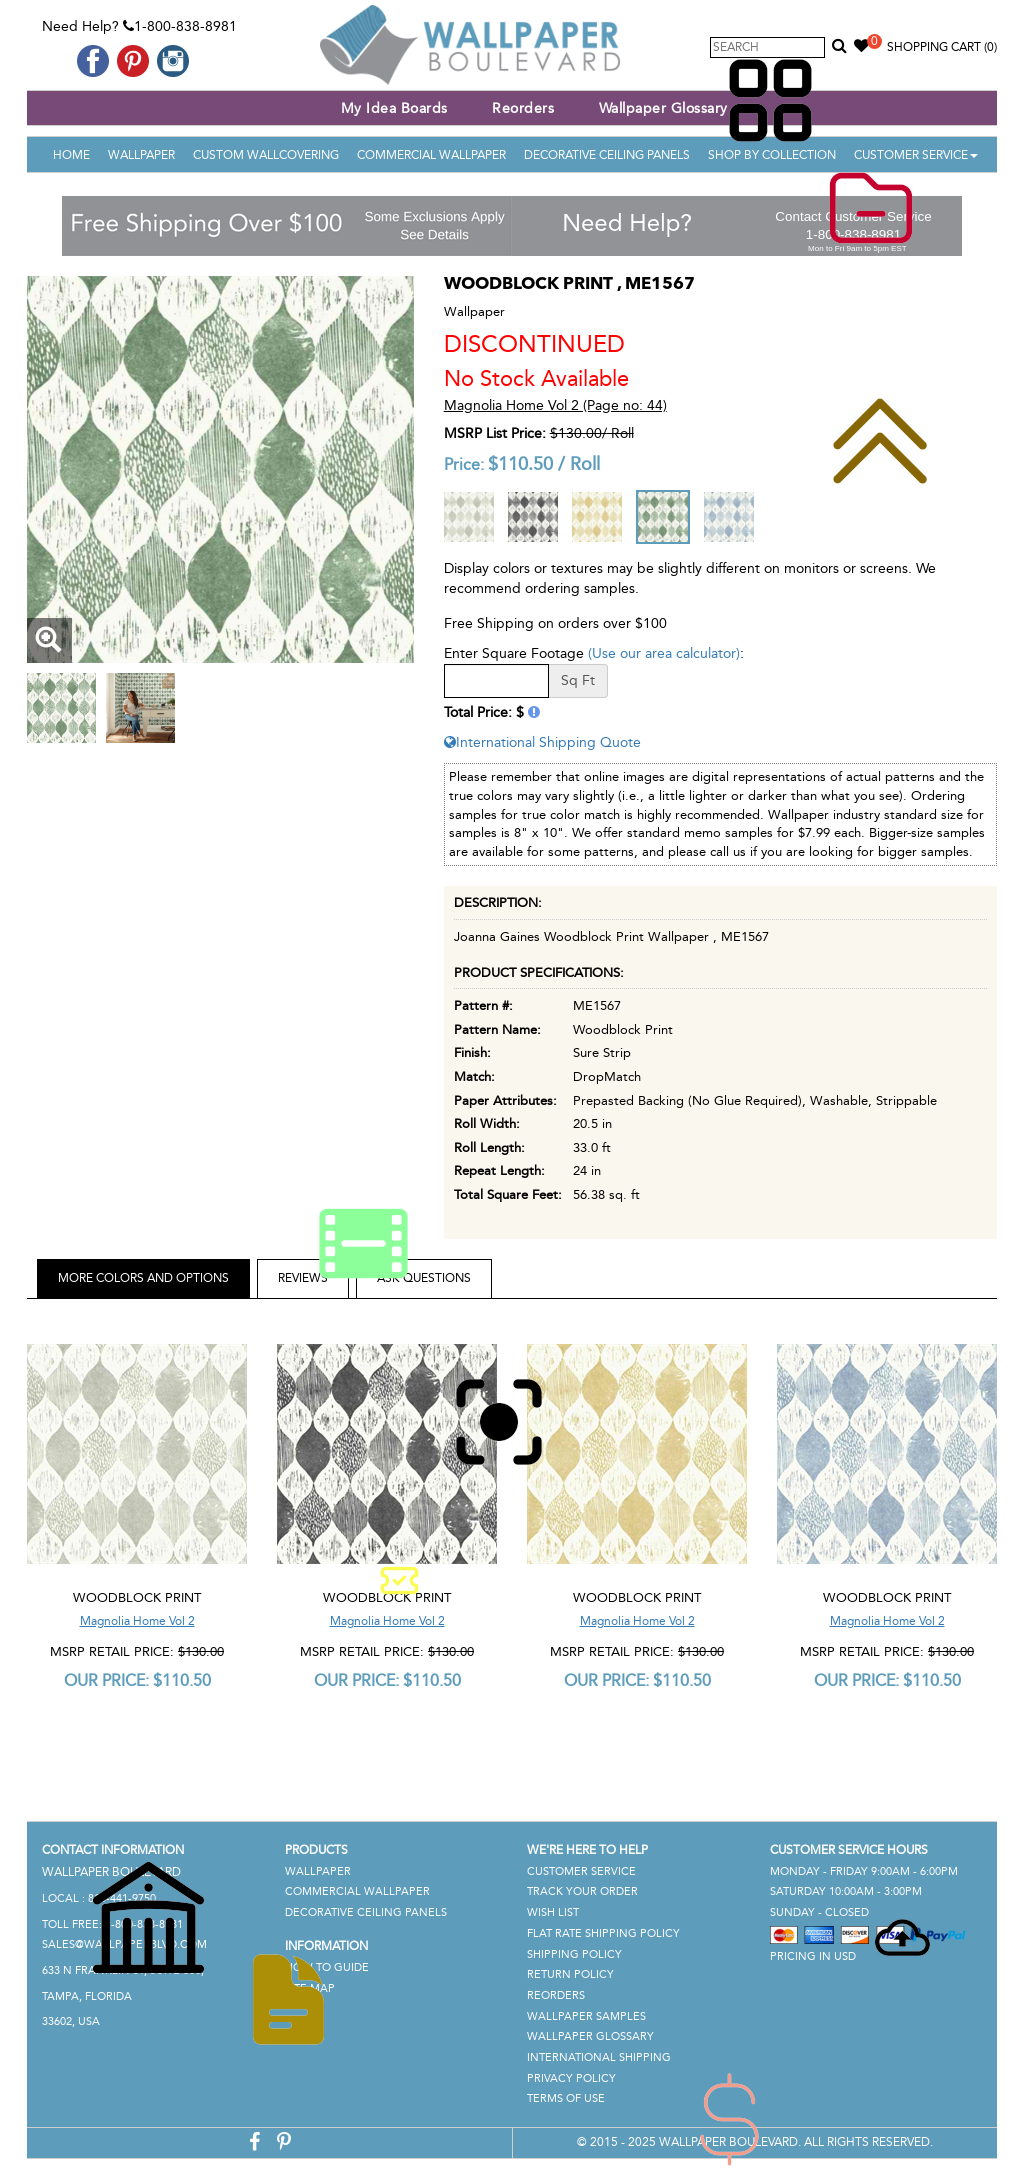 The image size is (1024, 2174). Describe the element at coordinates (880, 441) in the screenshot. I see `scroll to top of page` at that location.